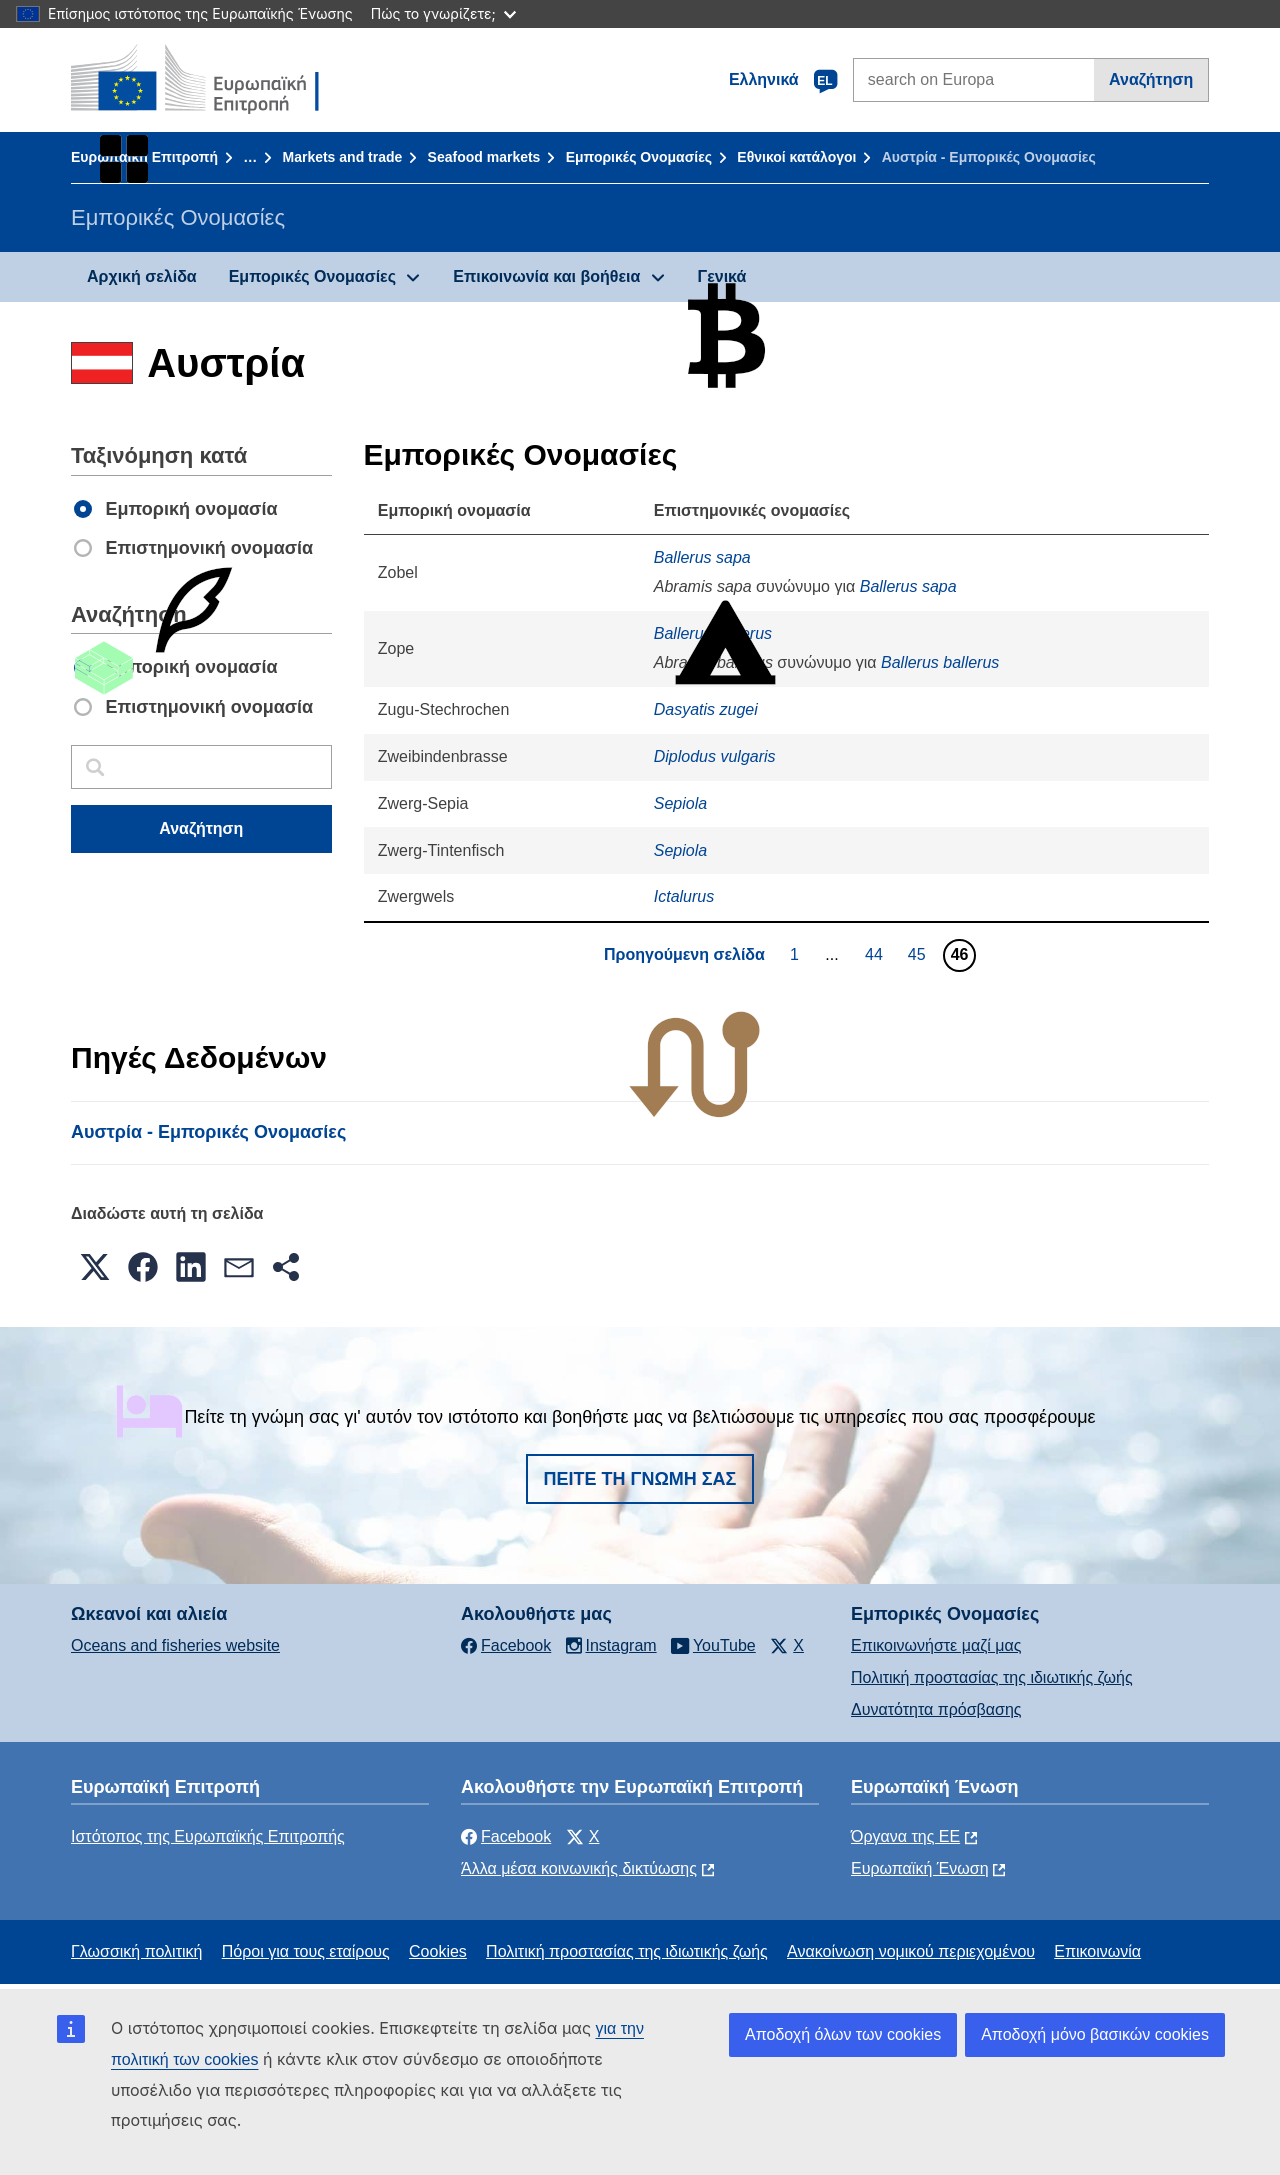 Image resolution: width=1280 pixels, height=2175 pixels. I want to click on compose or write a new document, so click(194, 610).